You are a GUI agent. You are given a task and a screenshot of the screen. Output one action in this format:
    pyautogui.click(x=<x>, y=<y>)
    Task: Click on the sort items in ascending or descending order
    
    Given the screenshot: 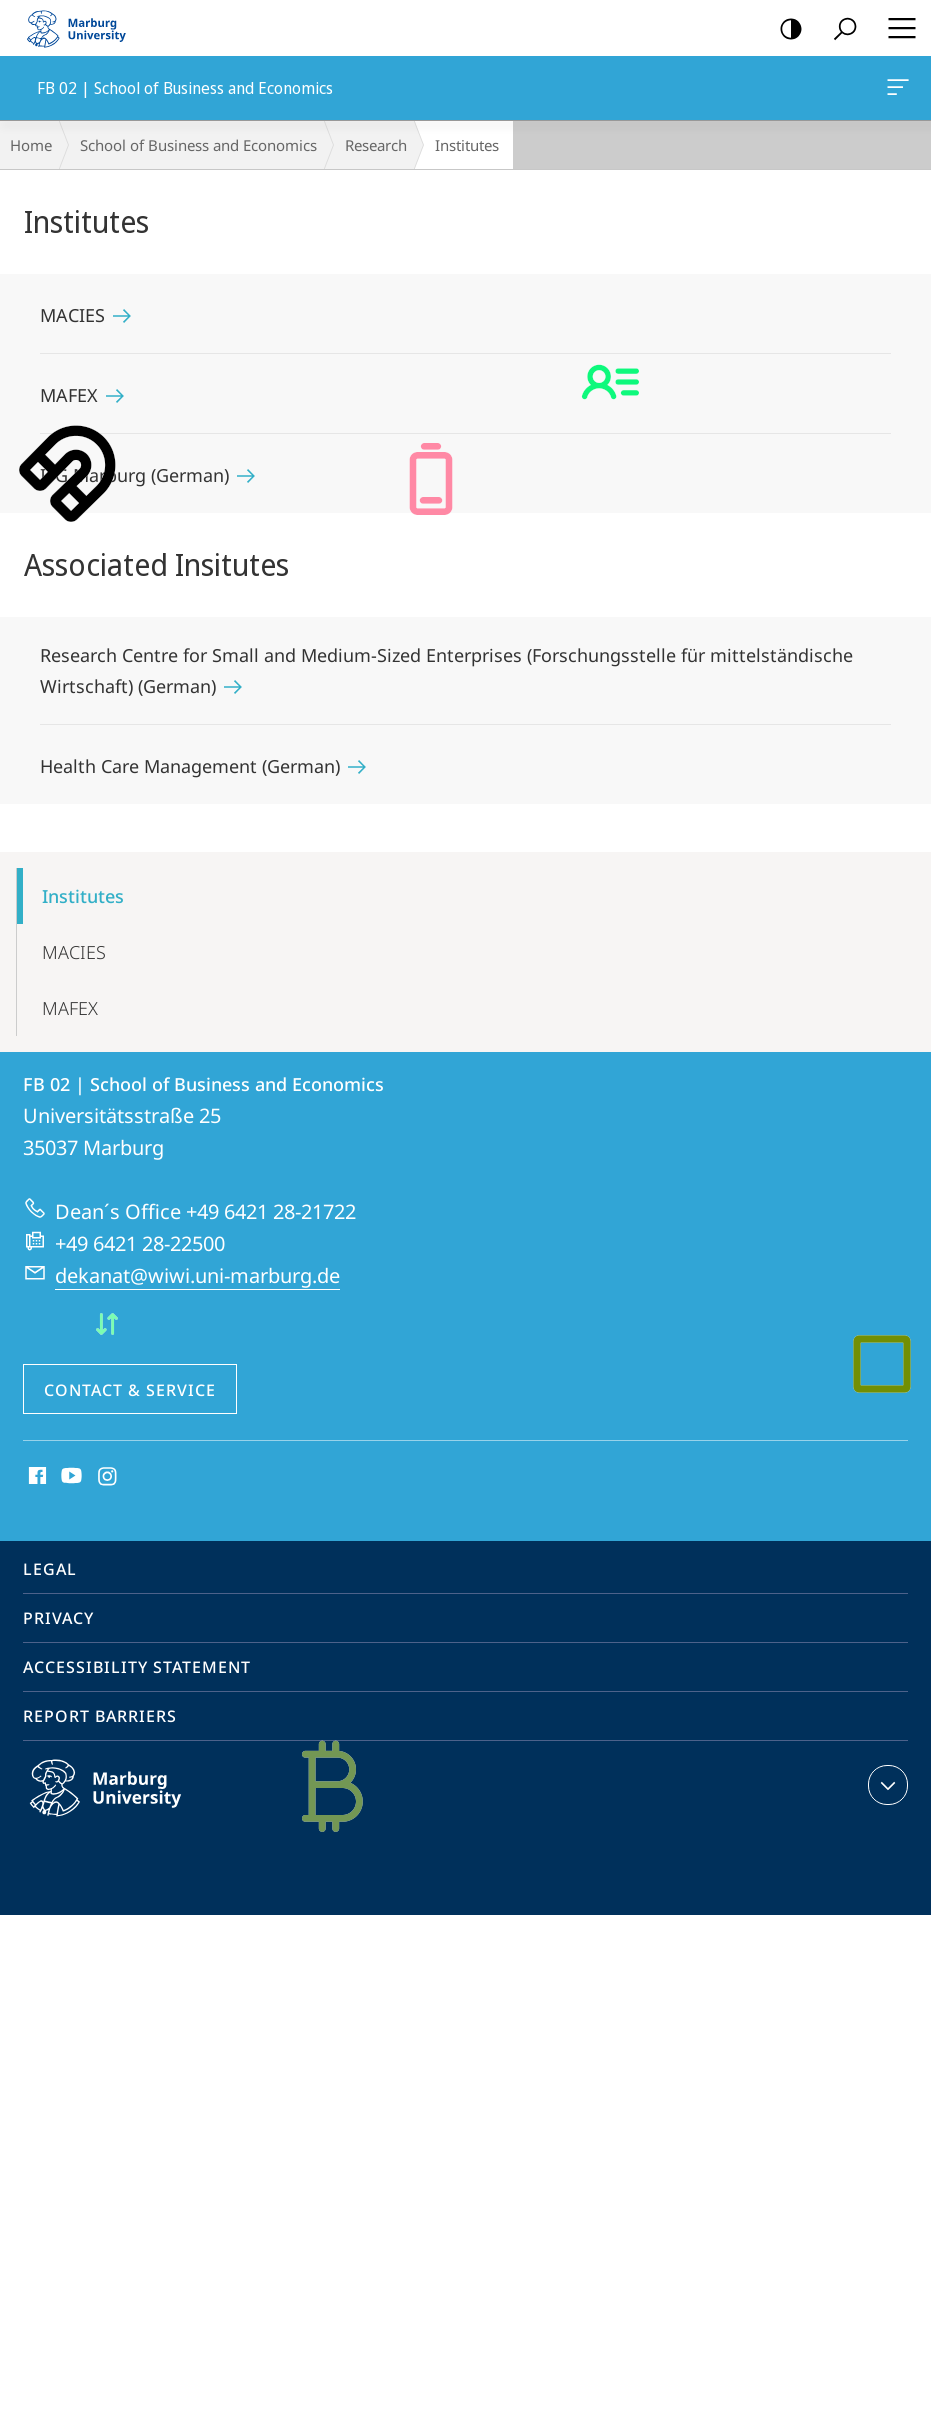 What is the action you would take?
    pyautogui.click(x=107, y=1324)
    